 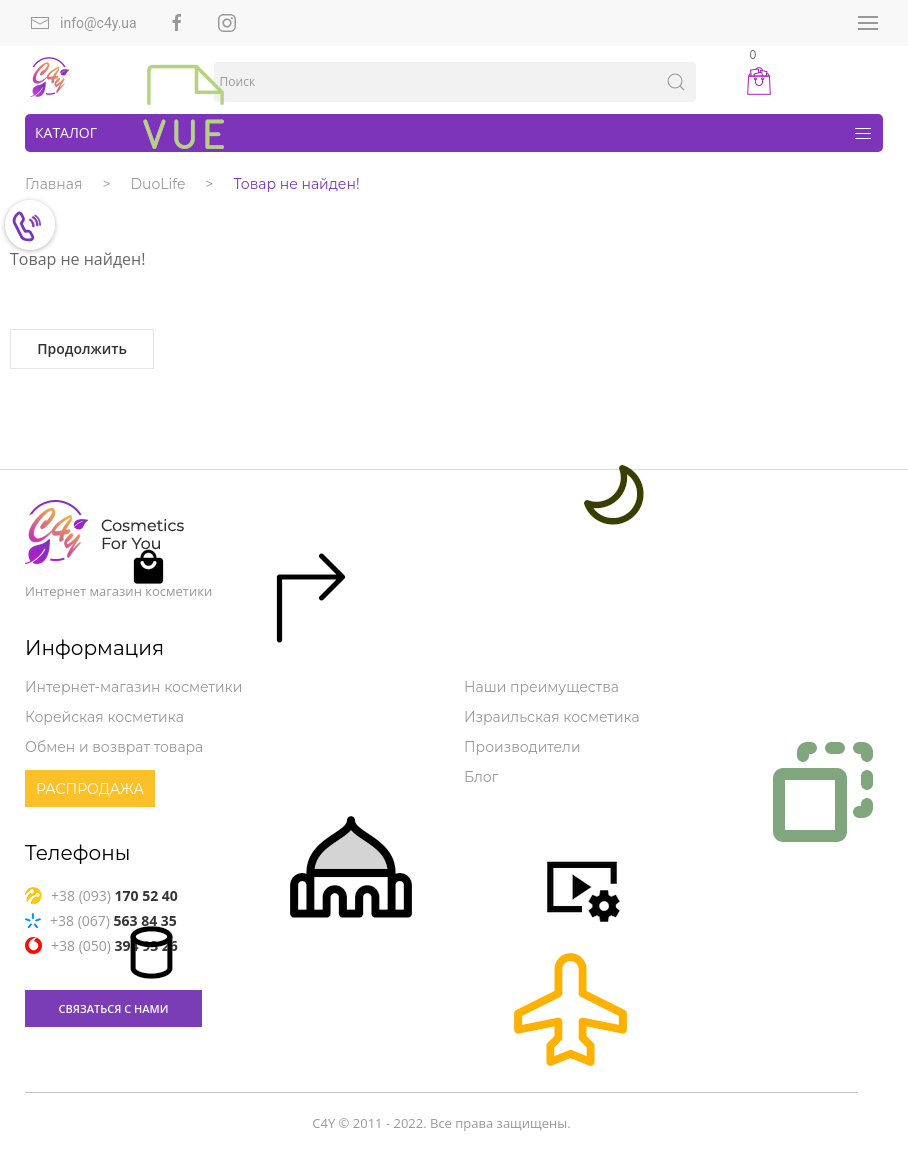 I want to click on adjust video playback settings, so click(x=582, y=887).